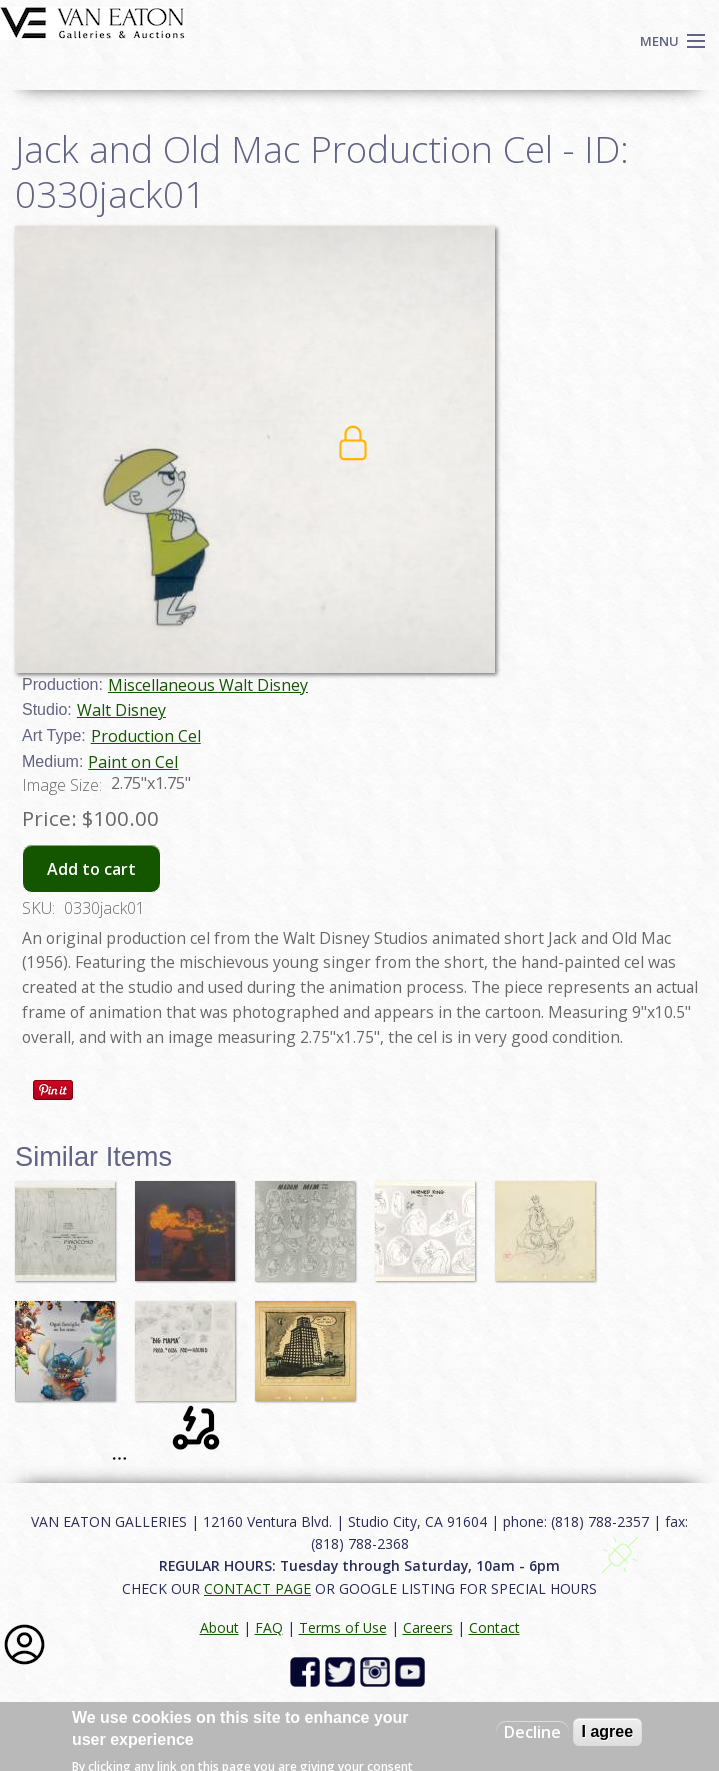 This screenshot has height=1771, width=719. I want to click on view your profile, so click(24, 1644).